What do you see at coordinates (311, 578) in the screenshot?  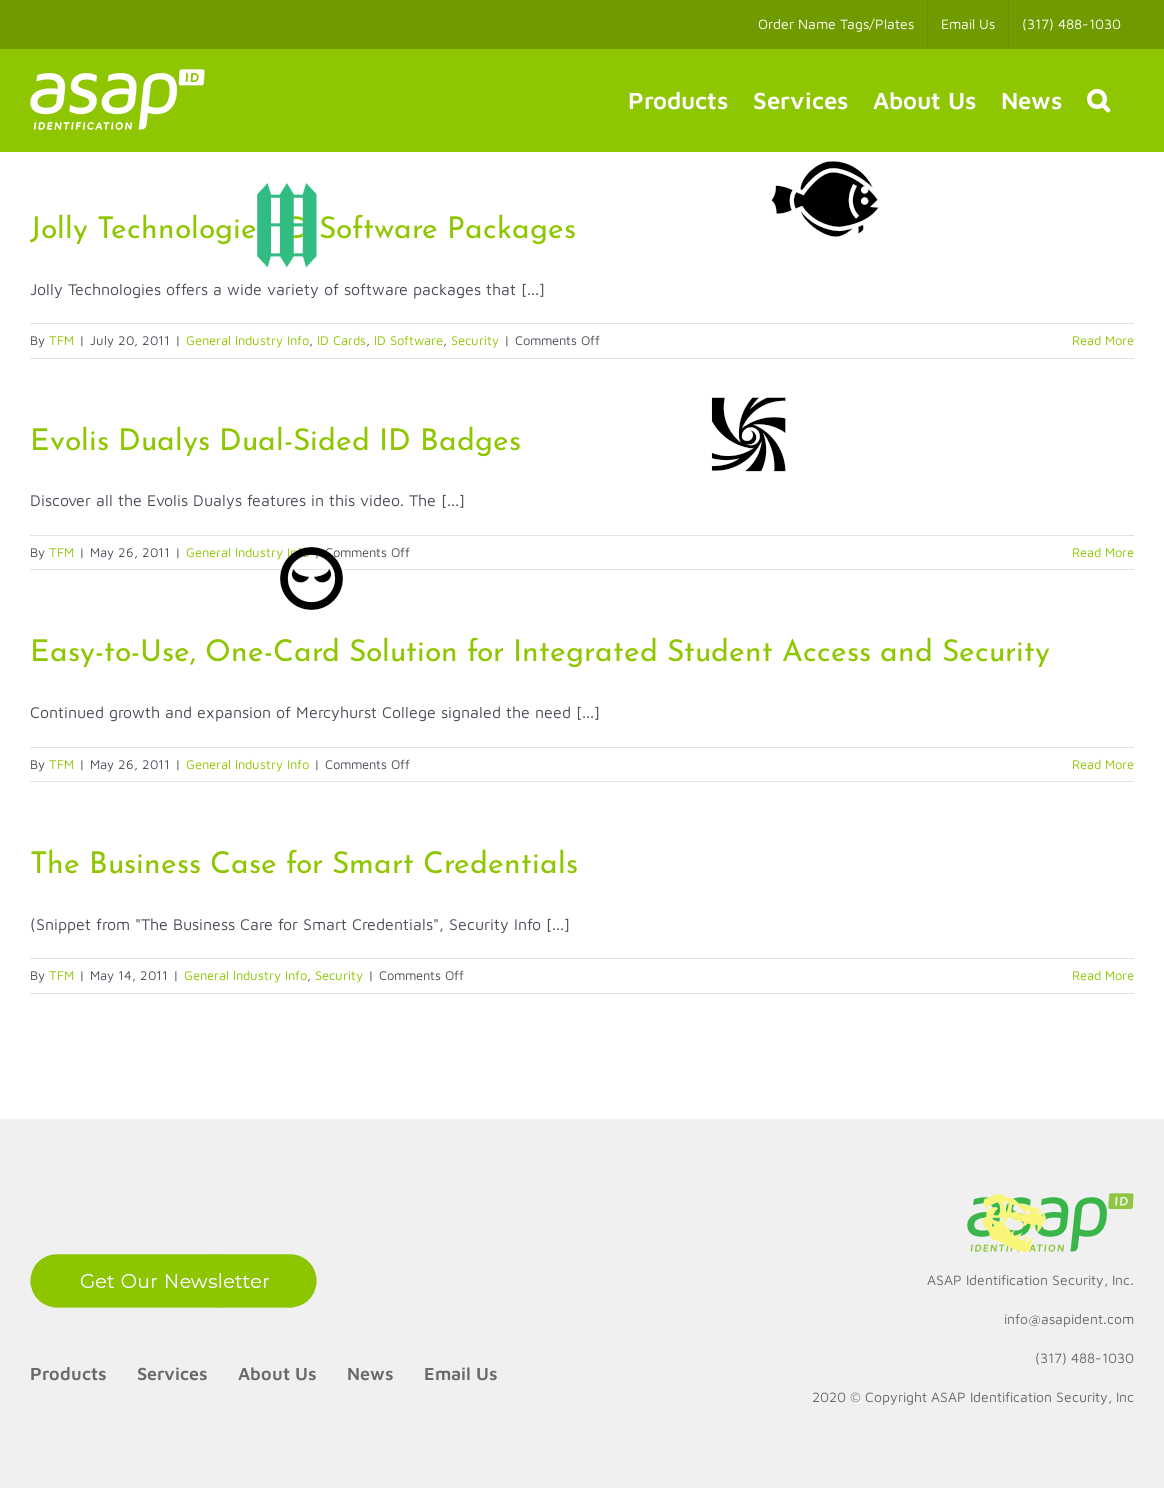 I see `indicates overkill or excessive damage in gameplay` at bounding box center [311, 578].